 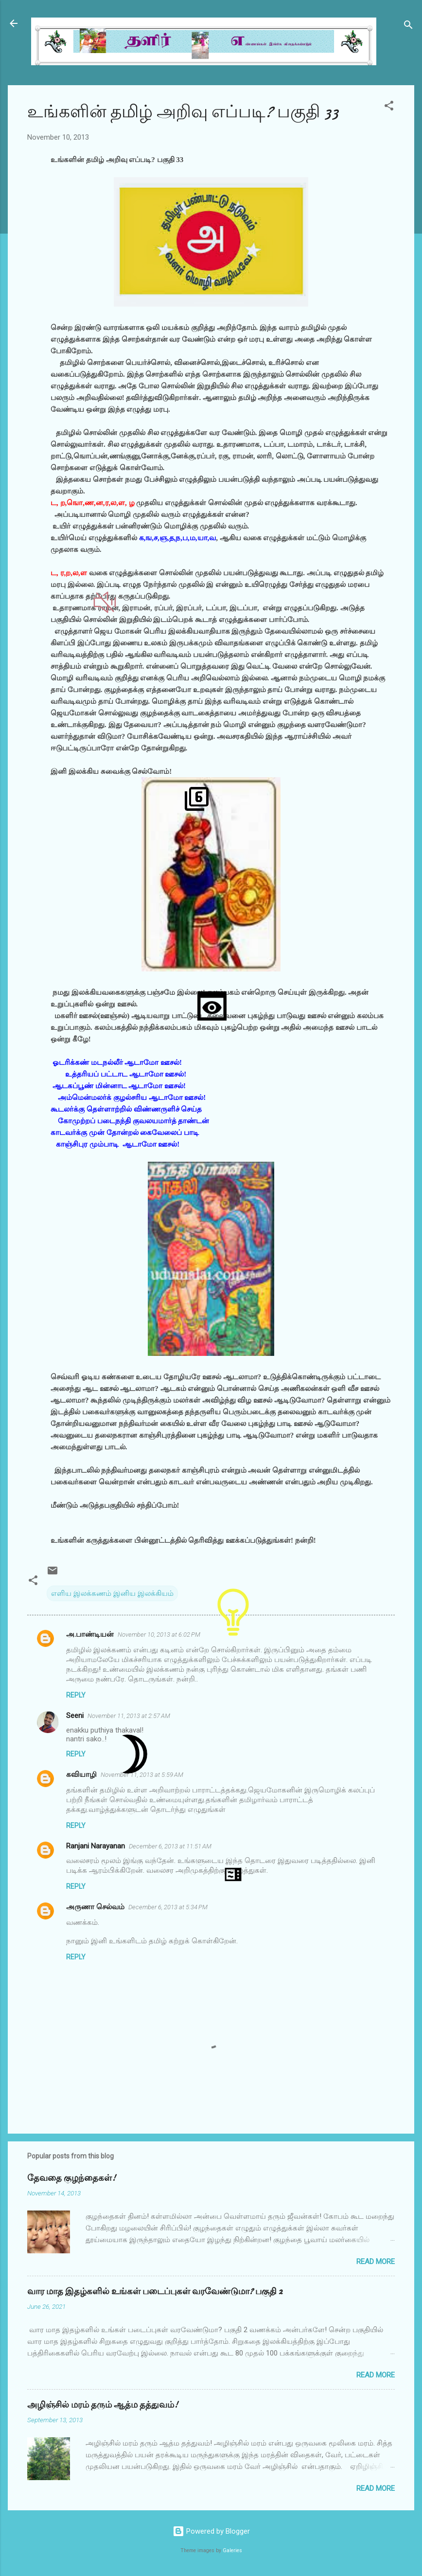 What do you see at coordinates (104, 602) in the screenshot?
I see `mute audio or sound` at bounding box center [104, 602].